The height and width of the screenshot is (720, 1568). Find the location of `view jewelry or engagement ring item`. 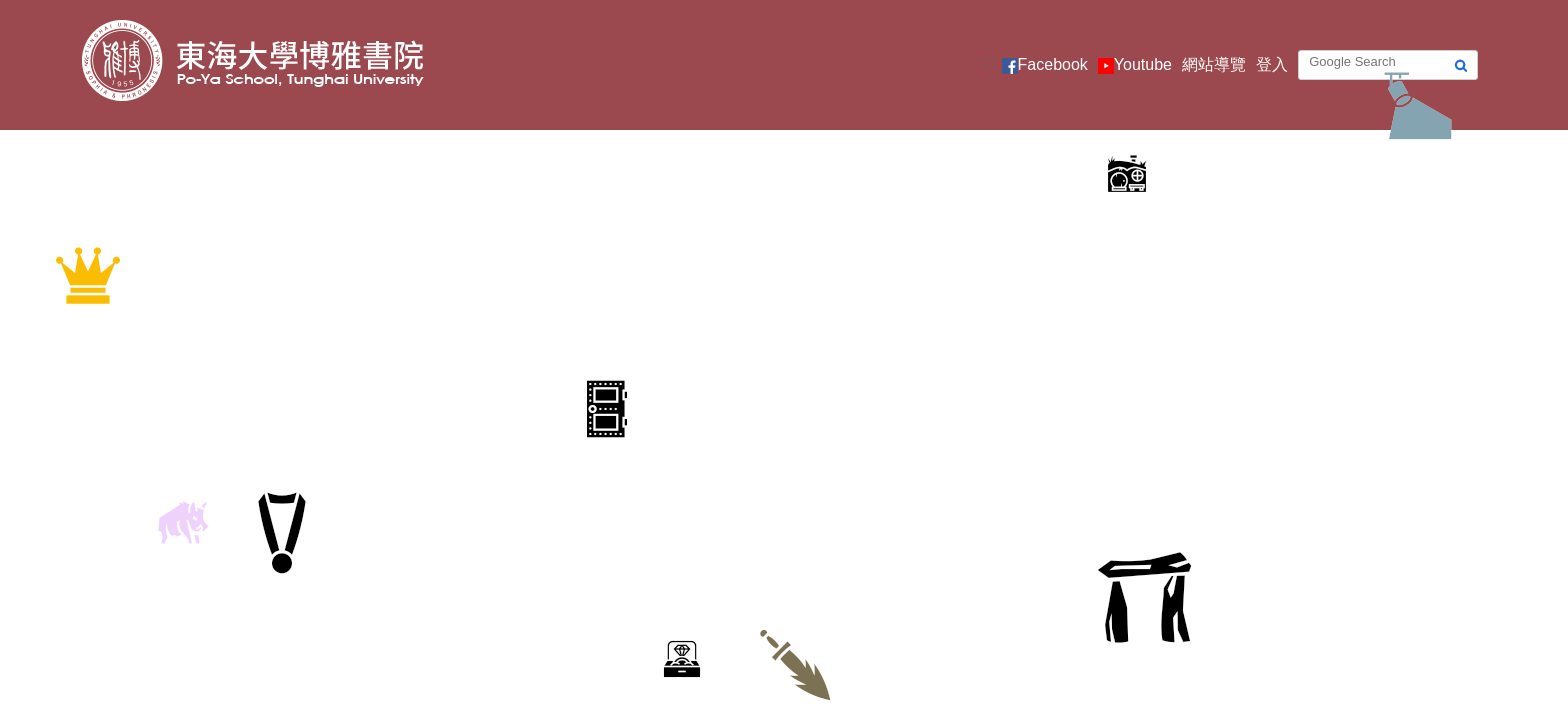

view jewelry or engagement ring item is located at coordinates (682, 659).